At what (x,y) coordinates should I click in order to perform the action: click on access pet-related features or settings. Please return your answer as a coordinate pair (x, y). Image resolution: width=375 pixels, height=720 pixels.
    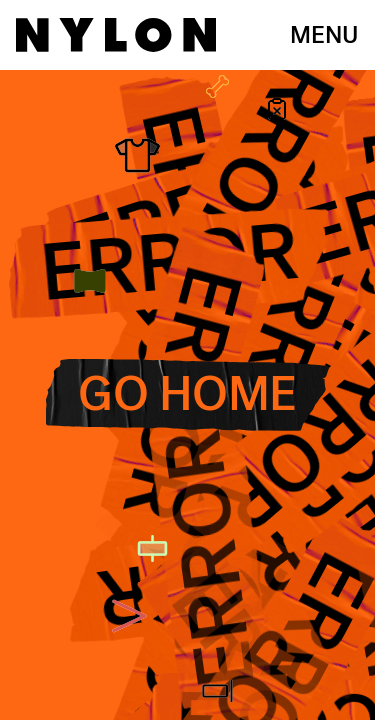
    Looking at the image, I should click on (217, 86).